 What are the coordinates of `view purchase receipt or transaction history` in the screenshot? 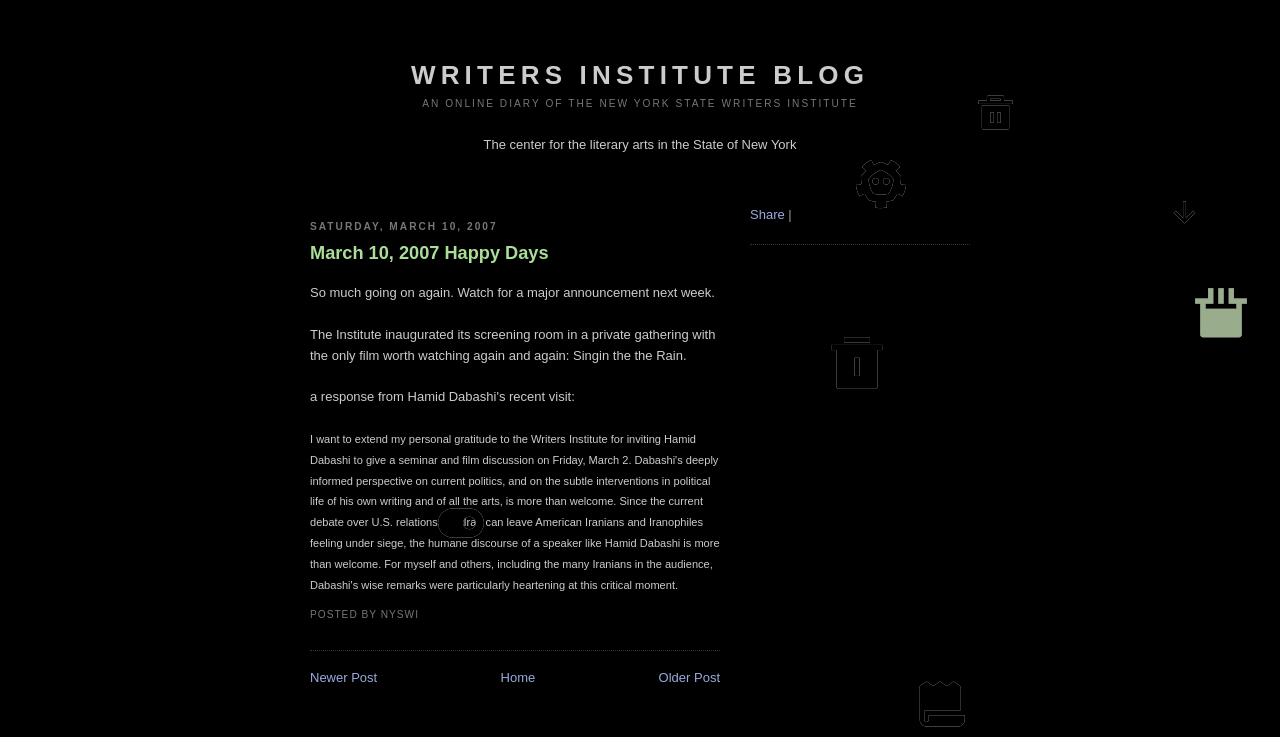 It's located at (940, 704).